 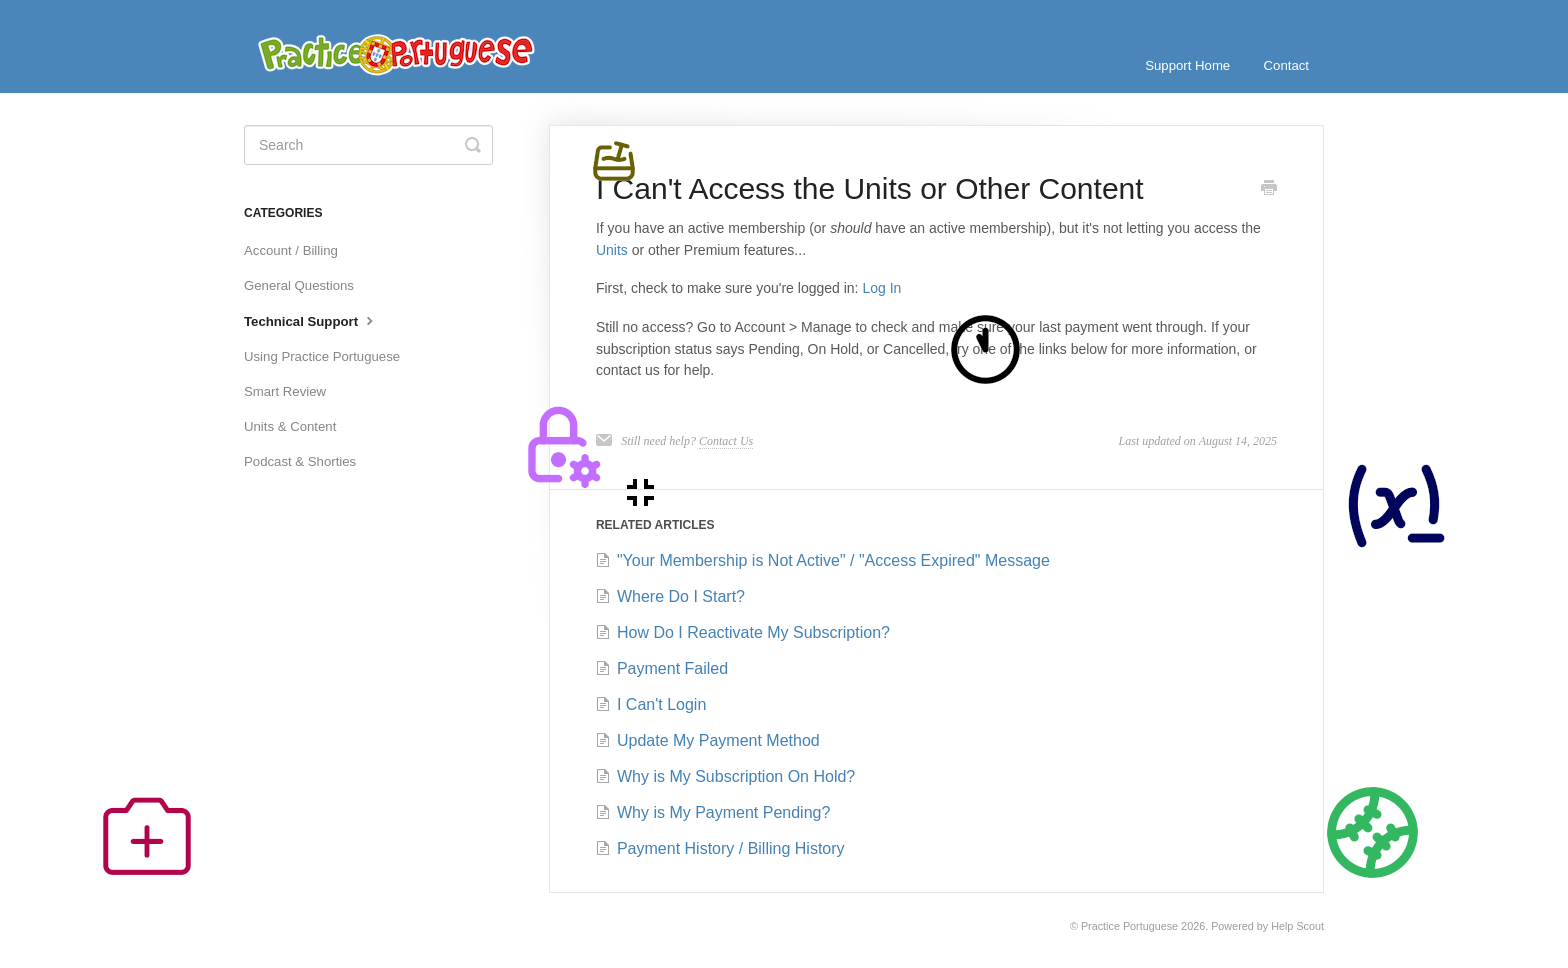 I want to click on add a new photo, so click(x=147, y=838).